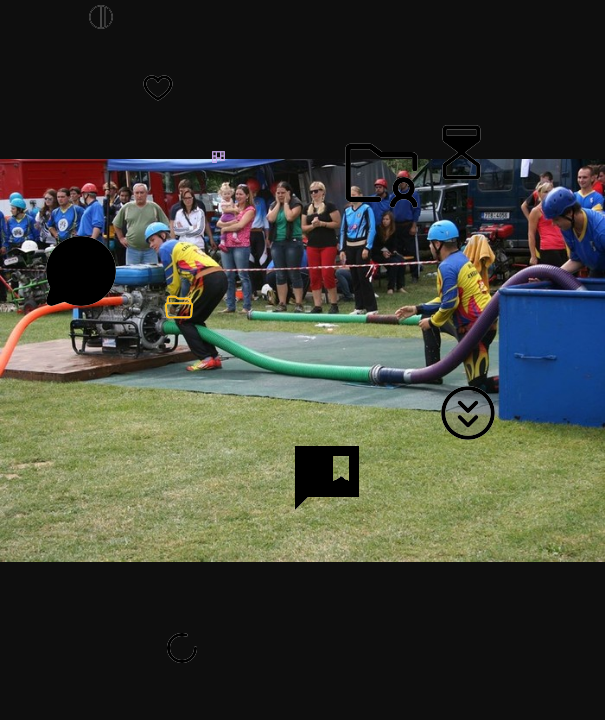 This screenshot has height=720, width=605. Describe the element at coordinates (461, 152) in the screenshot. I see `indicates a process just started with most time remaining` at that location.